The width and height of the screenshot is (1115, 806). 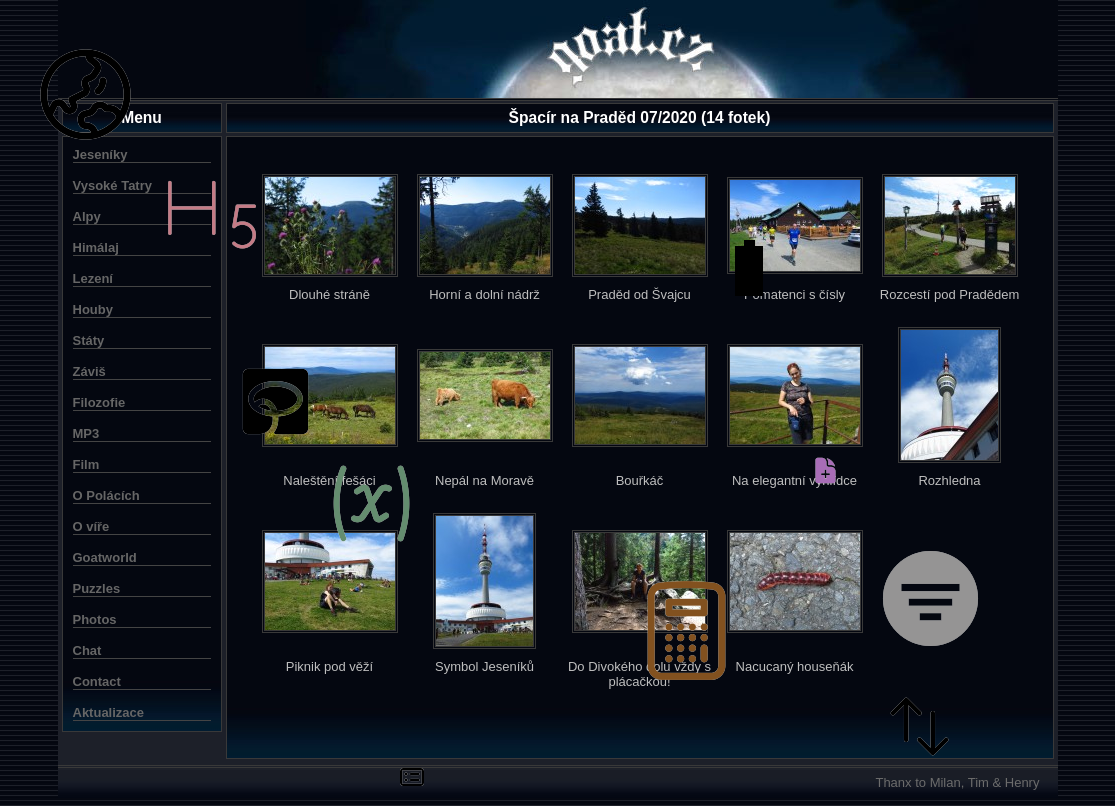 What do you see at coordinates (275, 401) in the screenshot?
I see `use lasso selection tool` at bounding box center [275, 401].